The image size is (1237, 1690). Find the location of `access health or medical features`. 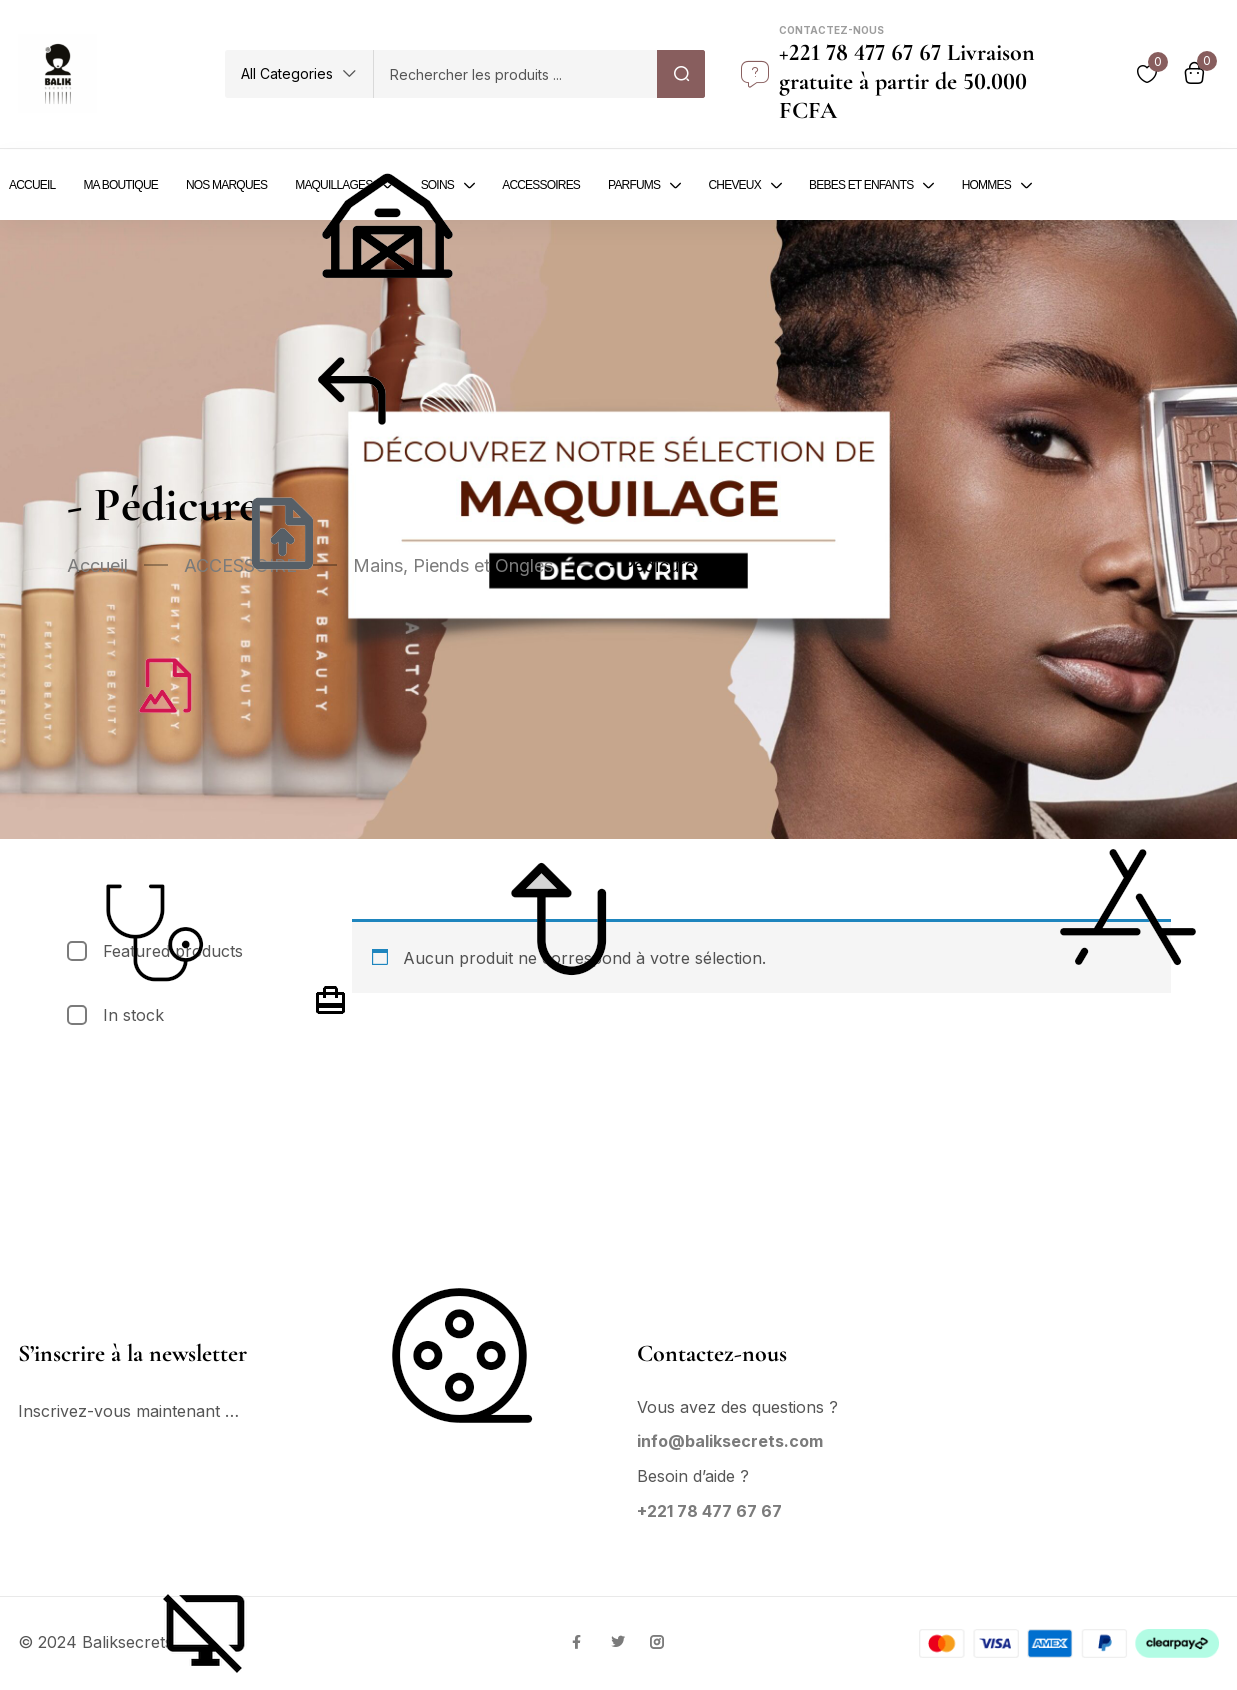

access health or medical features is located at coordinates (147, 929).